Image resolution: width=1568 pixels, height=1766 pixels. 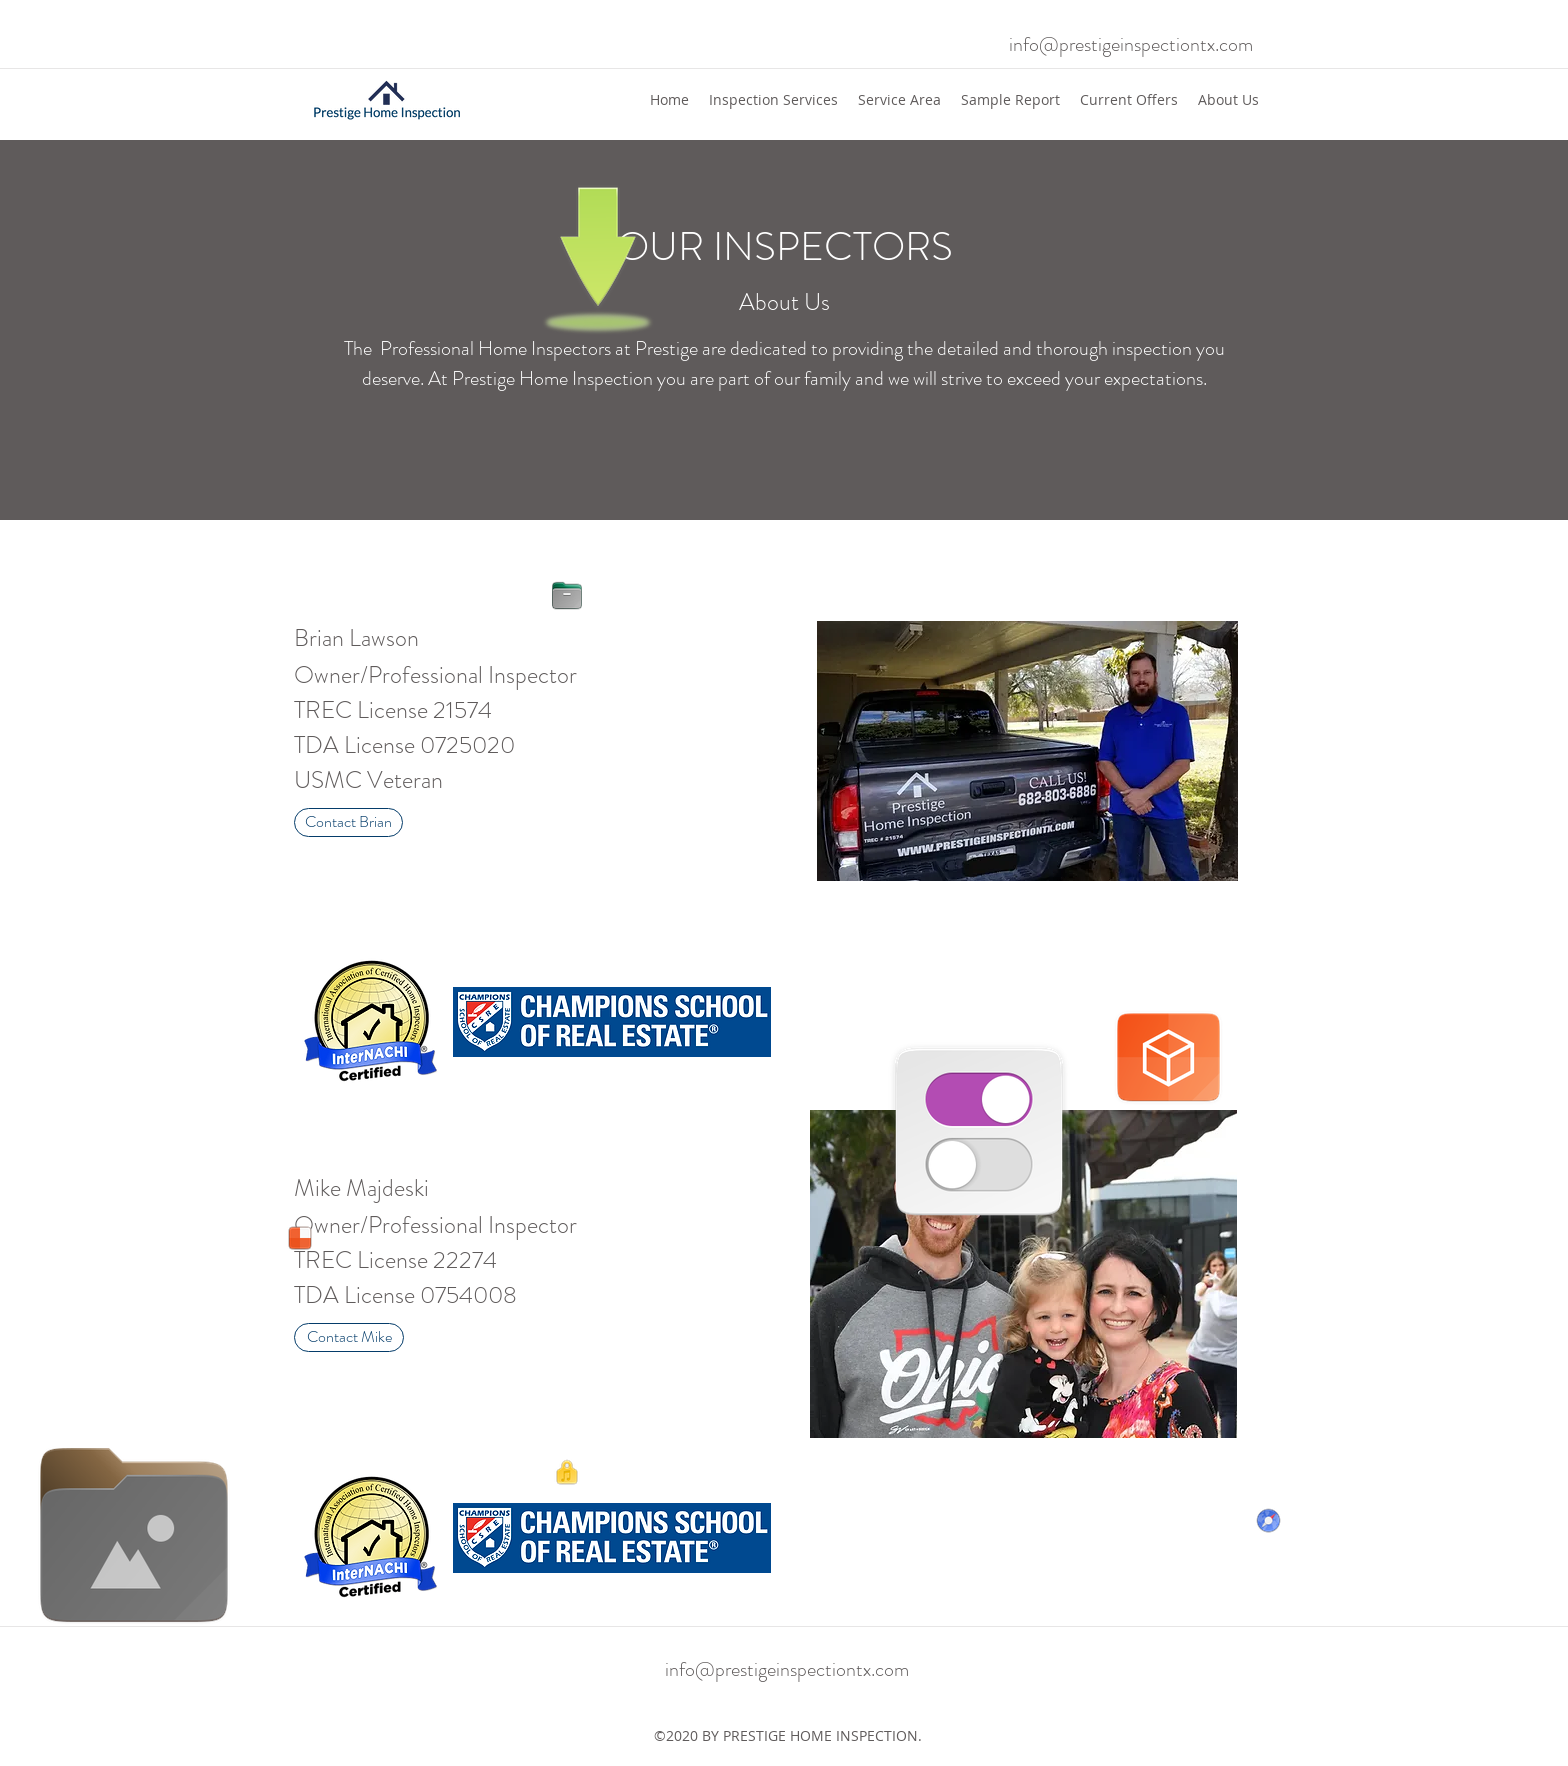 I want to click on open EarTag music tagging application, so click(x=567, y=1472).